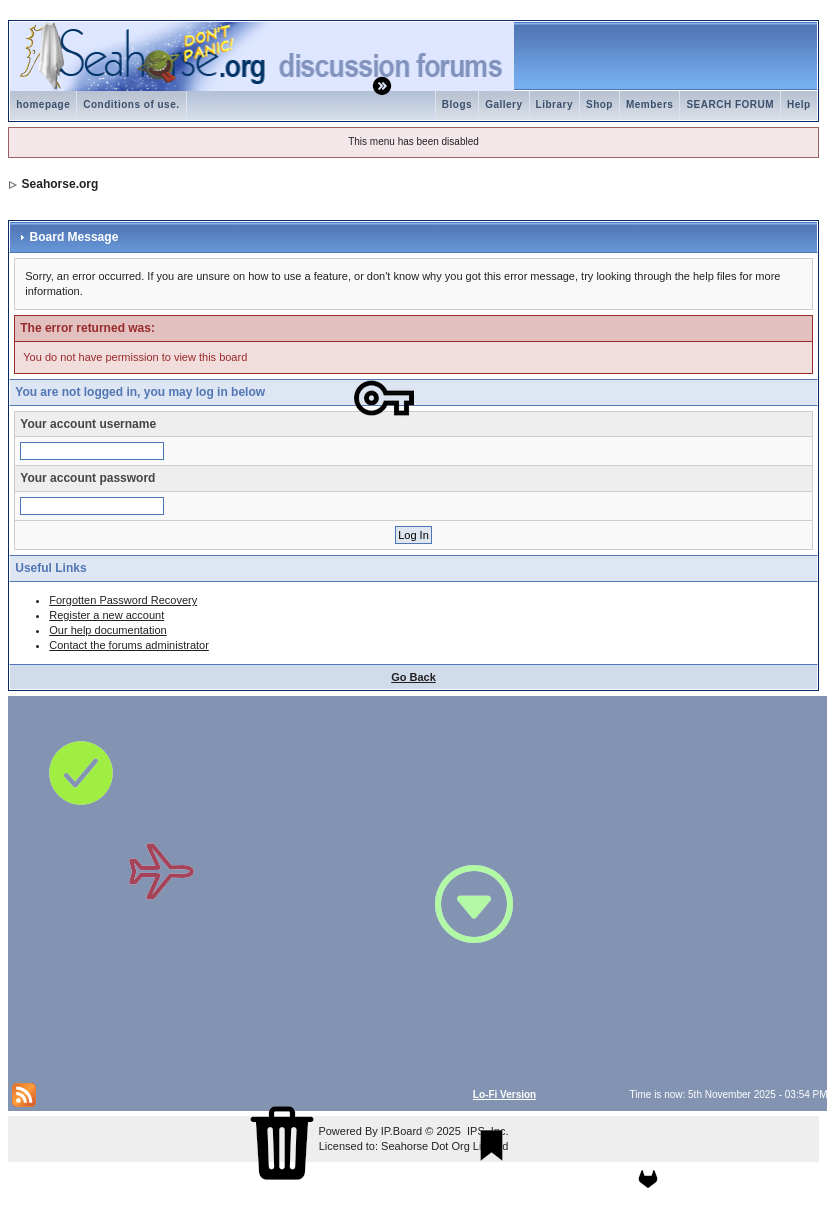 The image size is (827, 1212). I want to click on save this item for later, so click(491, 1145).